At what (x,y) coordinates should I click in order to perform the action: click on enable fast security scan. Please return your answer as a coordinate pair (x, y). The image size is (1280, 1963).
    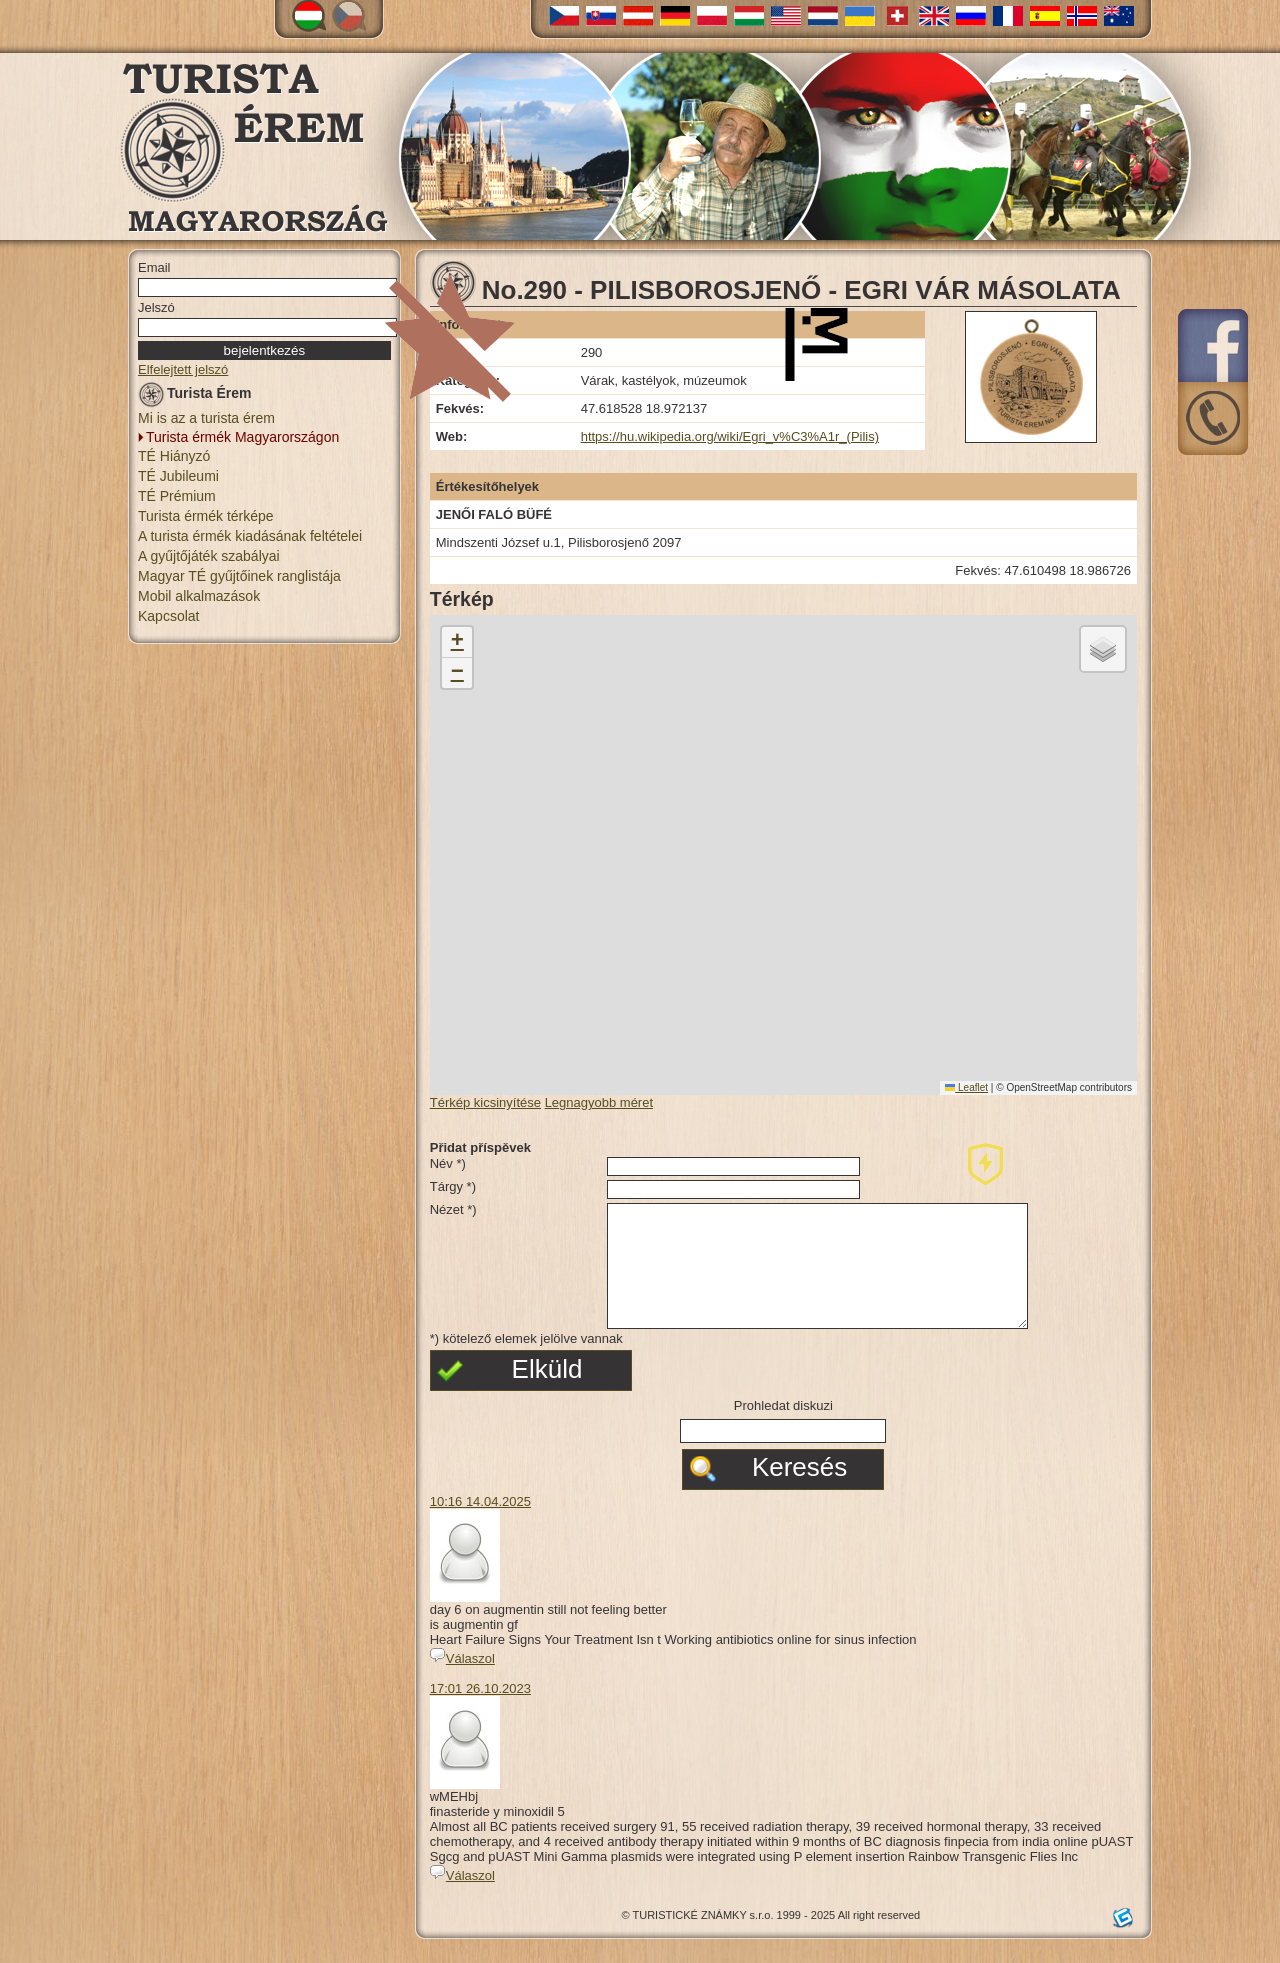
    Looking at the image, I should click on (985, 1164).